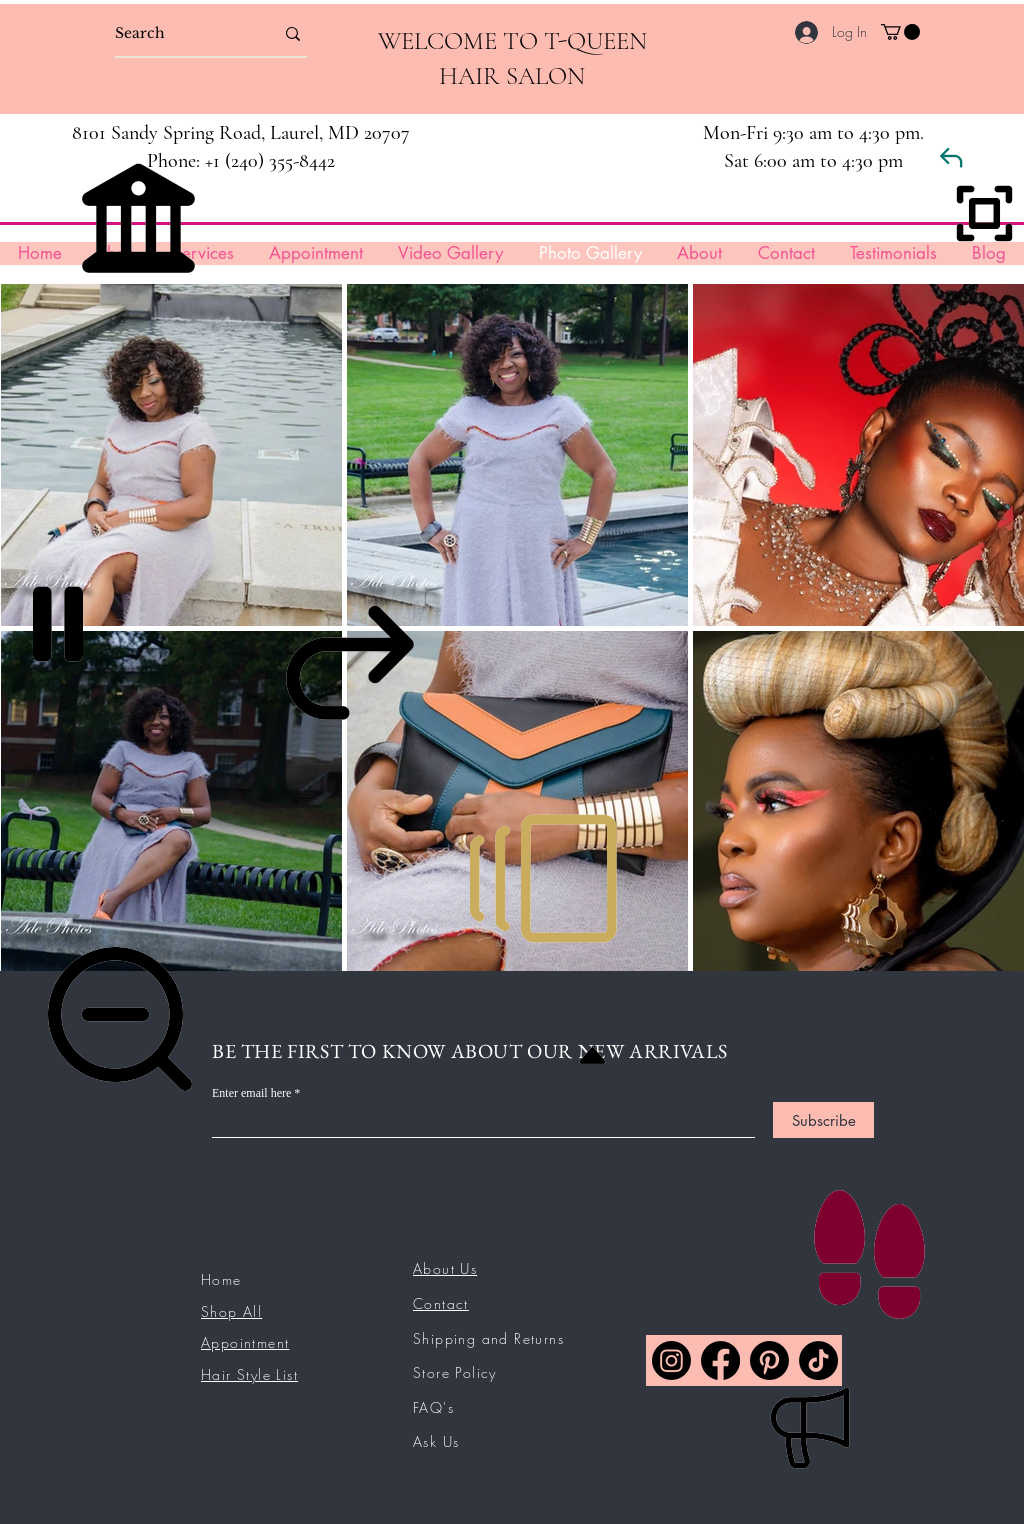  I want to click on collapse an expanded section, so click(592, 1055).